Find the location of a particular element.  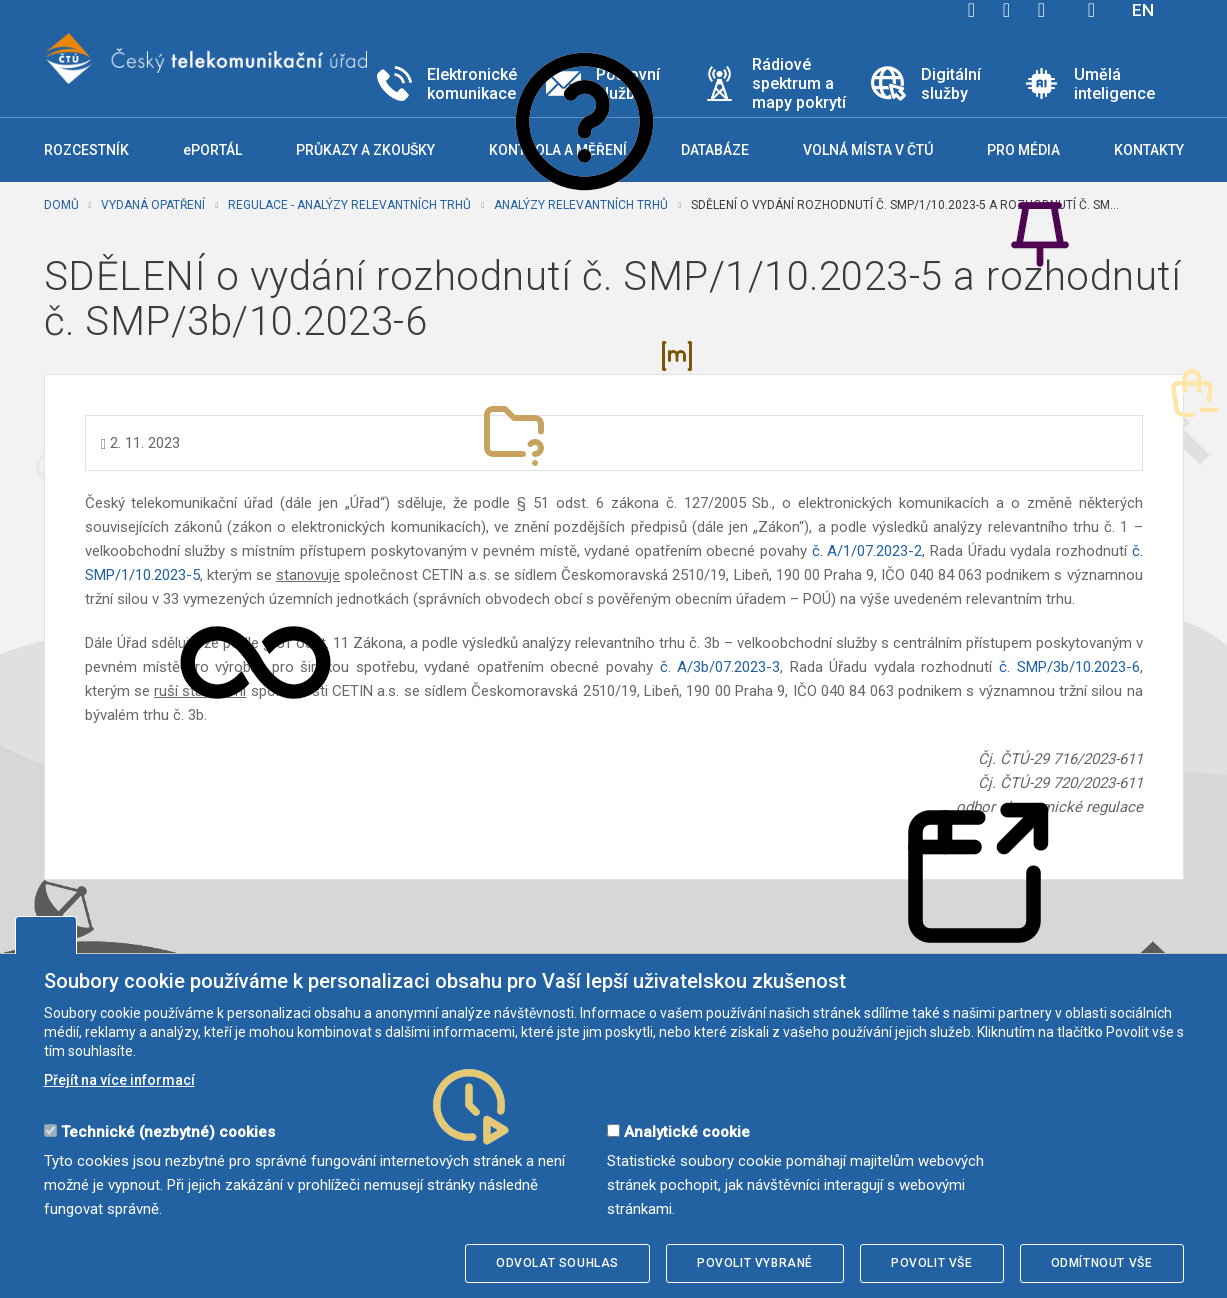

access help or support information is located at coordinates (584, 121).